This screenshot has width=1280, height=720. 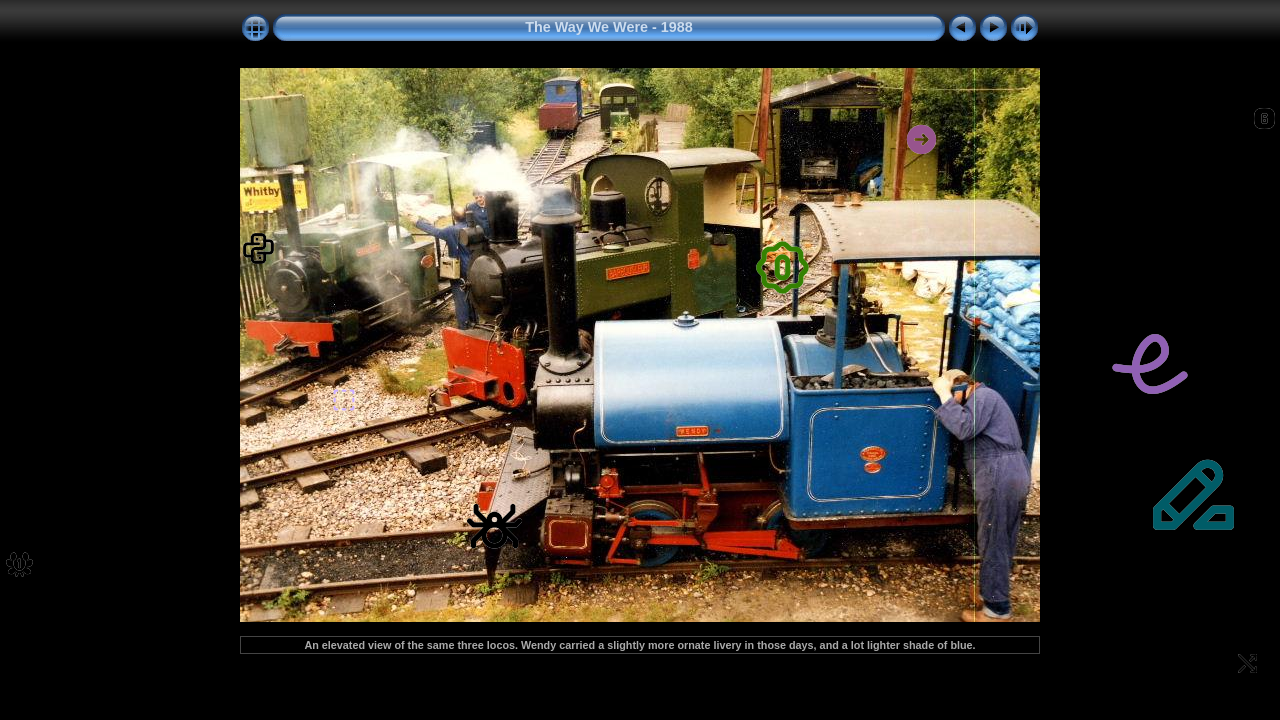 What do you see at coordinates (344, 400) in the screenshot?
I see `create a selection area or marquee tool` at bounding box center [344, 400].